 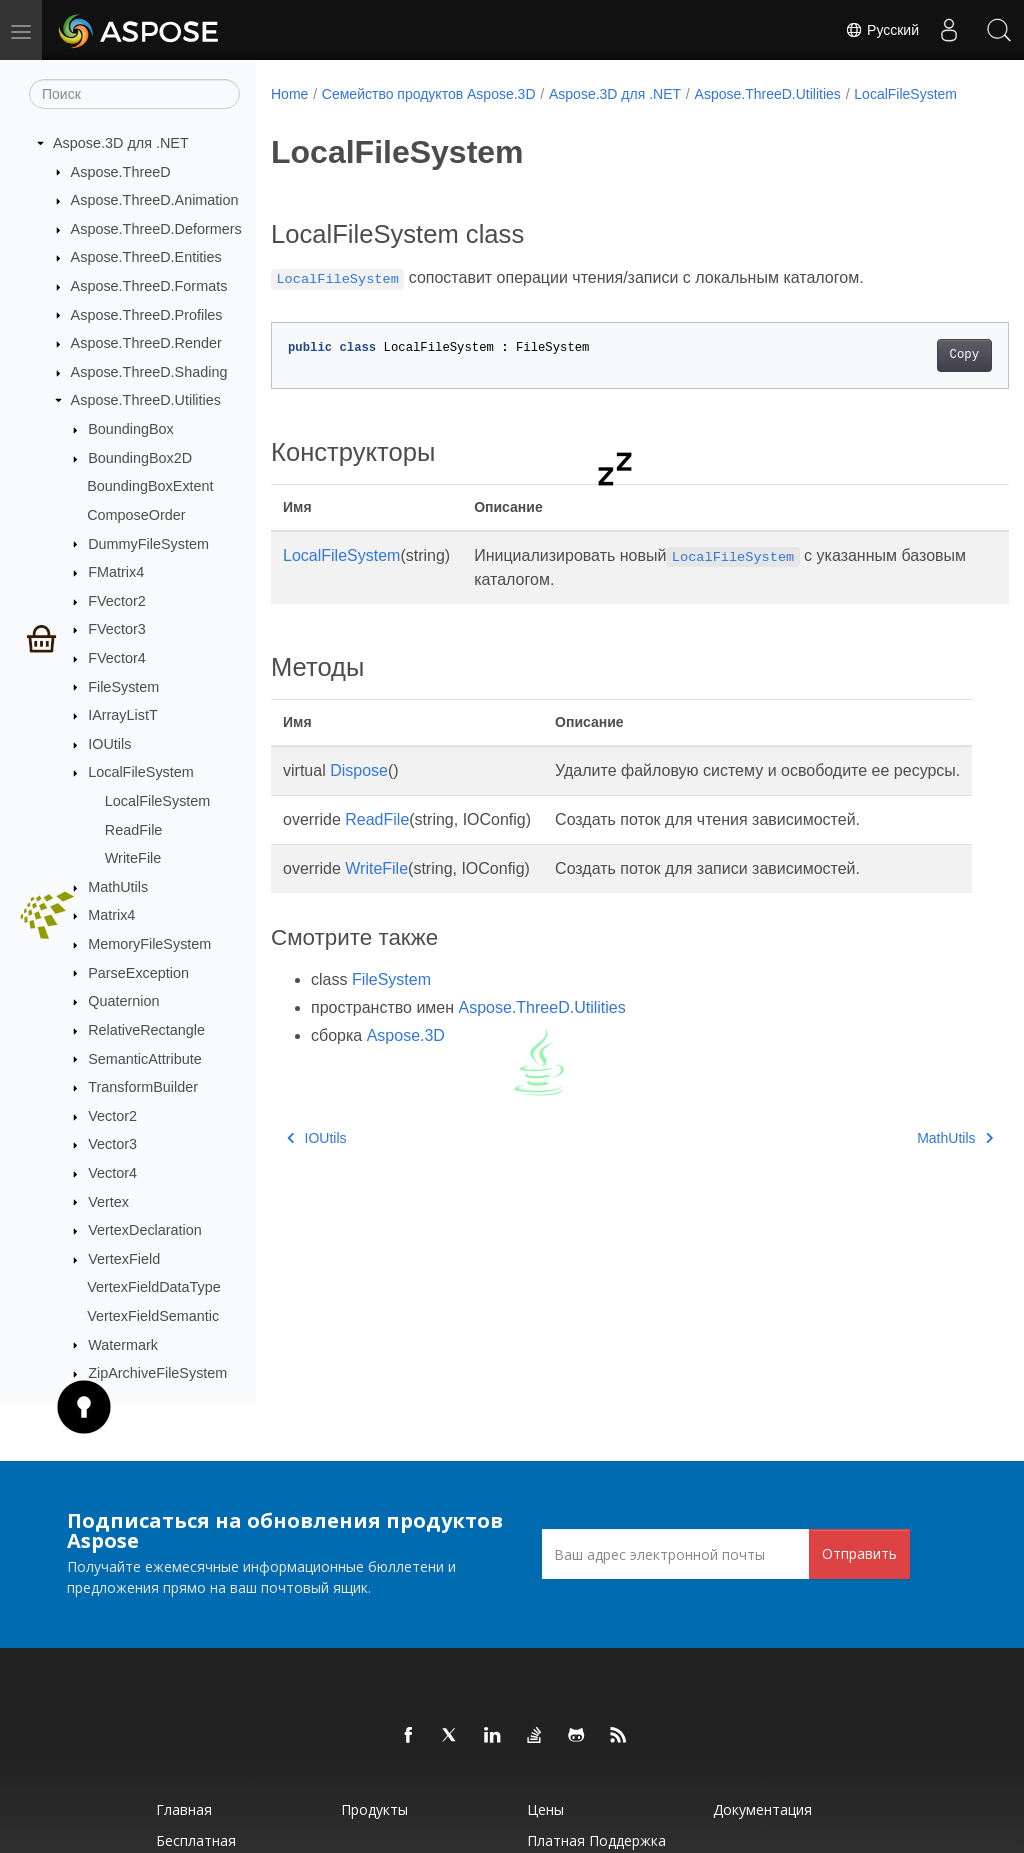 I want to click on view your shopping basket, so click(x=41, y=639).